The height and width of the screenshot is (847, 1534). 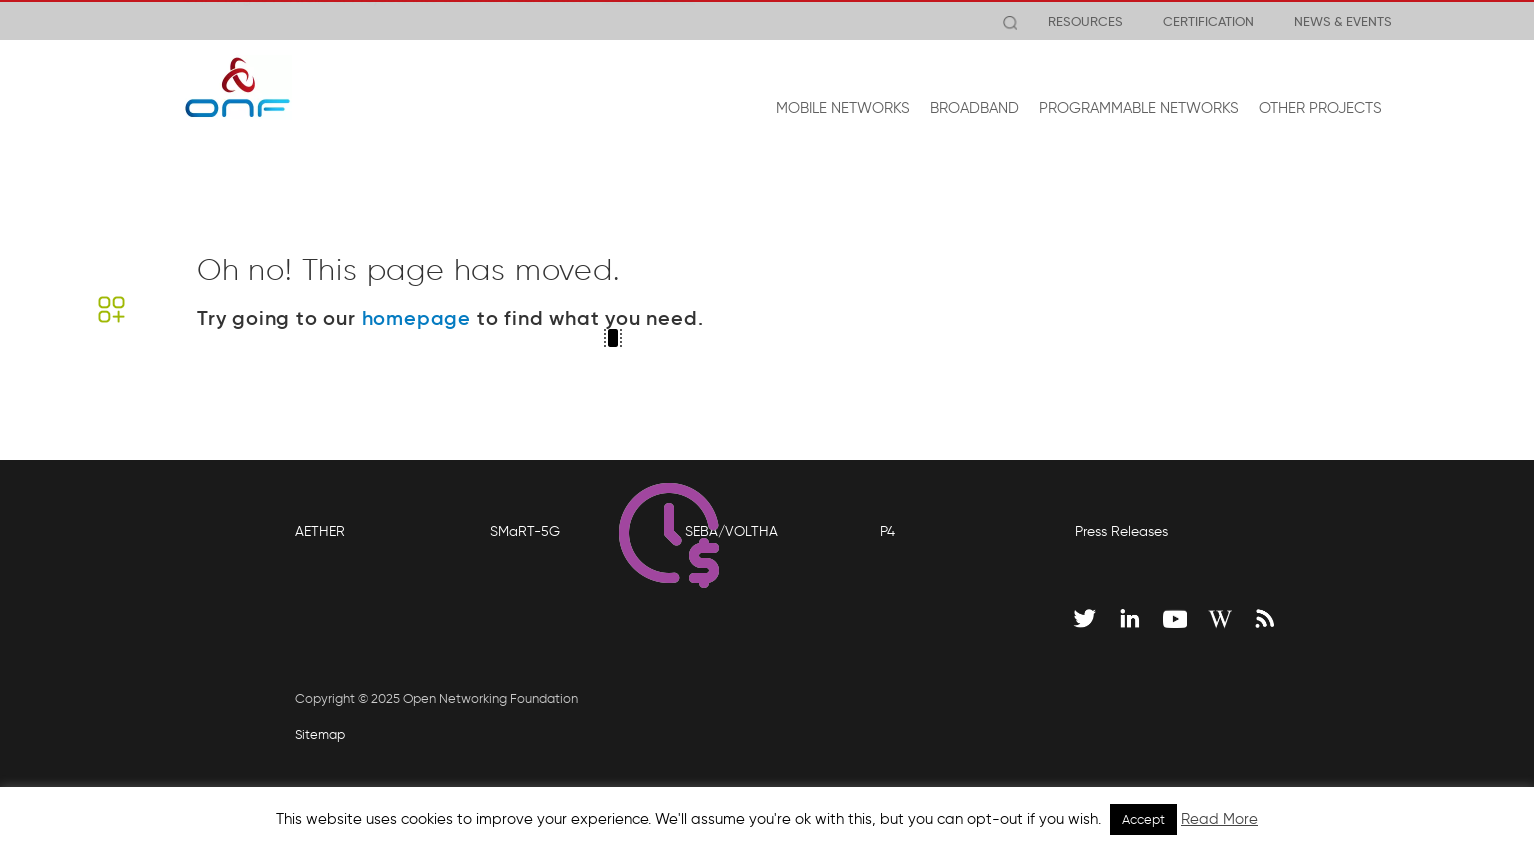 What do you see at coordinates (613, 338) in the screenshot?
I see `view container or package contents` at bounding box center [613, 338].